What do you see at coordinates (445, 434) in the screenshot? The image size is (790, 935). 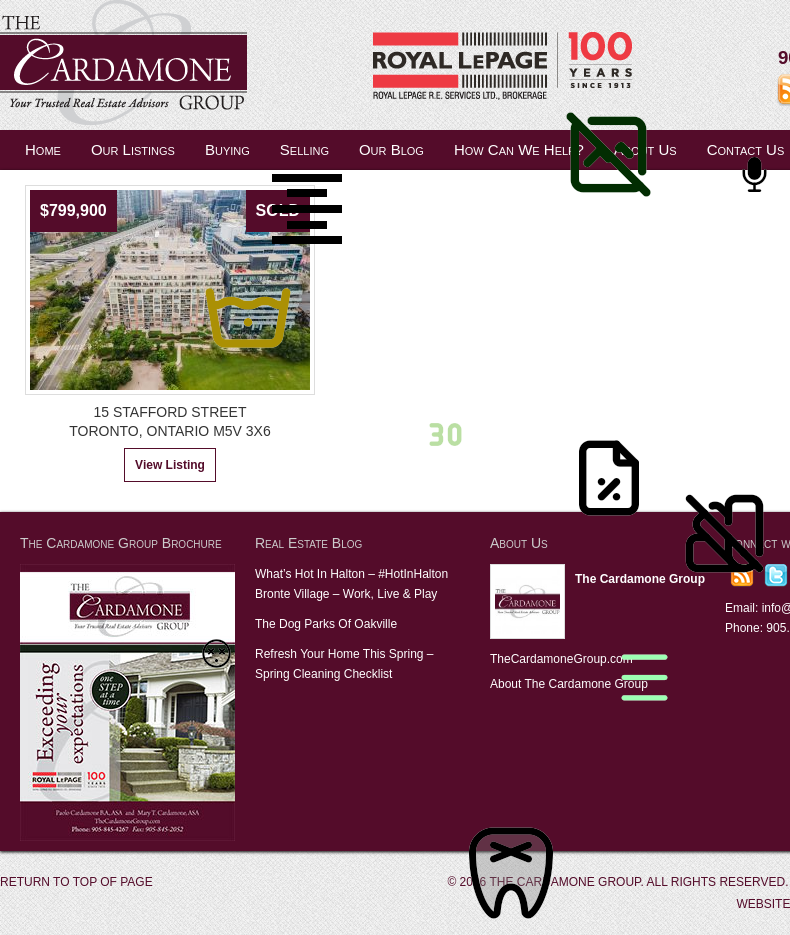 I see `indicates 30 items, days, or units` at bounding box center [445, 434].